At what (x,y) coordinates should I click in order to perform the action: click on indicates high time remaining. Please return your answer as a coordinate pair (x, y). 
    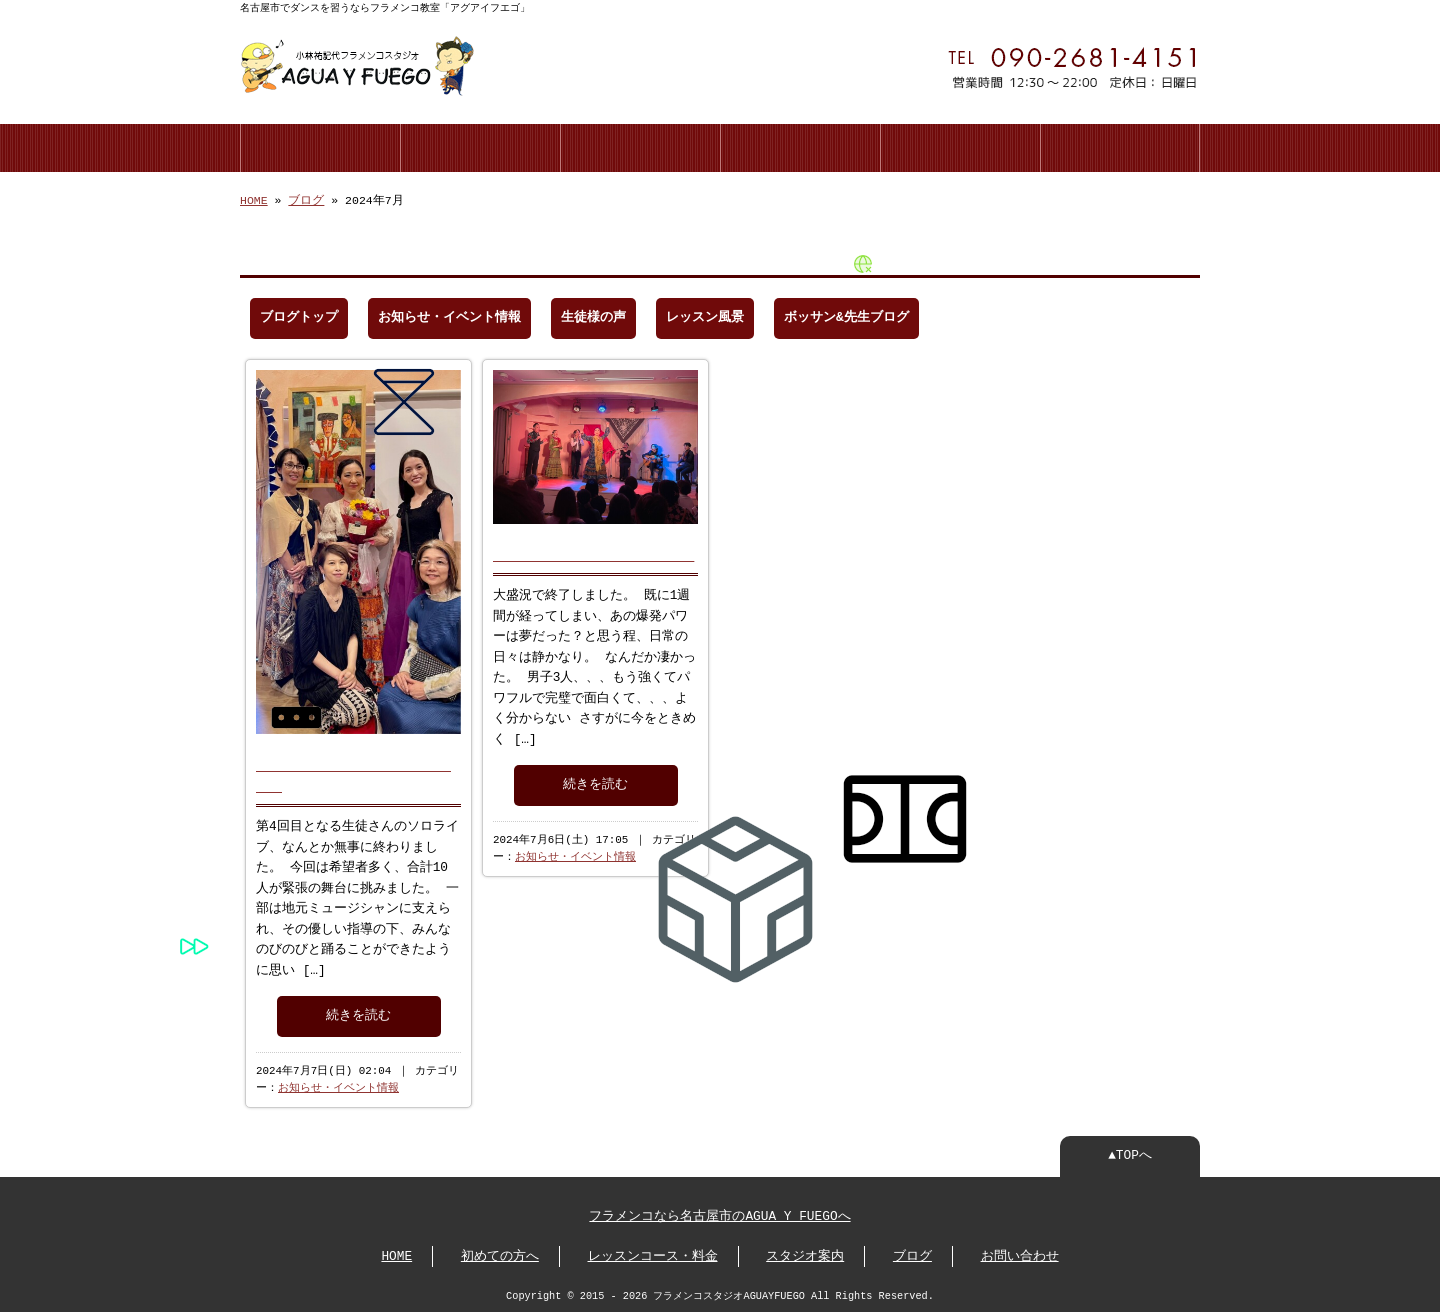
    Looking at the image, I should click on (404, 402).